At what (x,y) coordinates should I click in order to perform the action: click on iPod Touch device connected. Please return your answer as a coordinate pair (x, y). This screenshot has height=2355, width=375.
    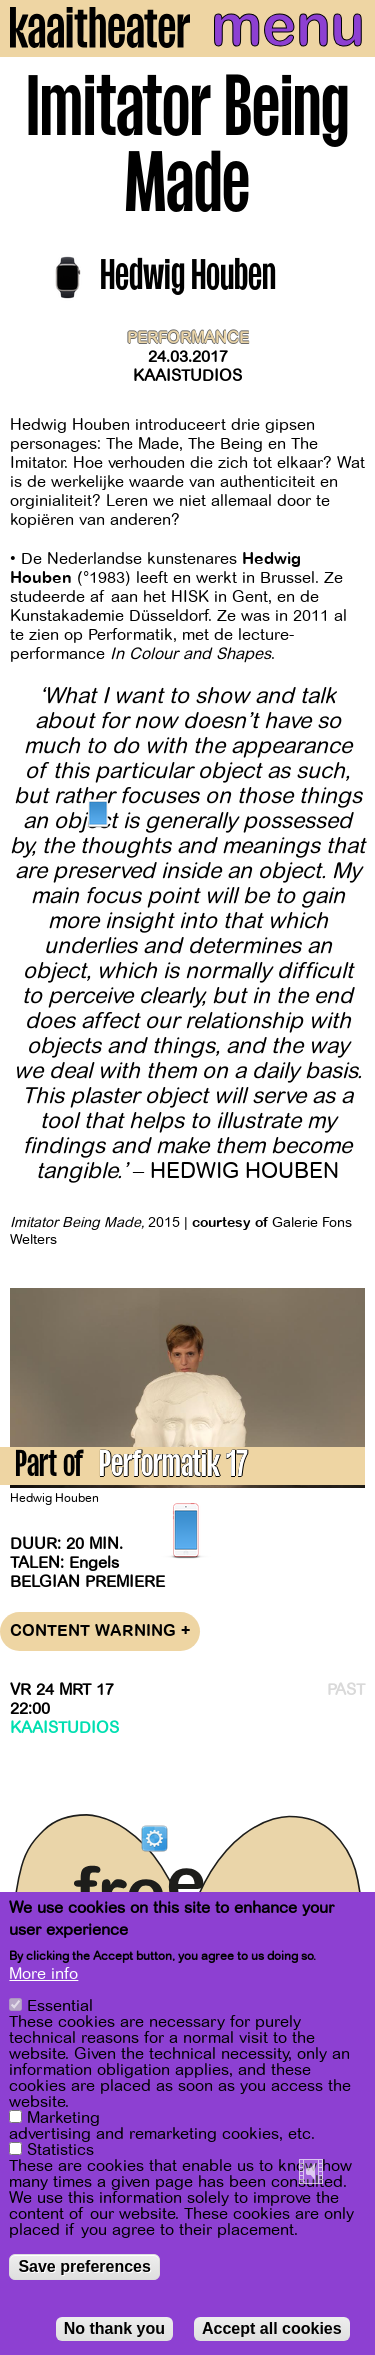
    Looking at the image, I should click on (186, 1531).